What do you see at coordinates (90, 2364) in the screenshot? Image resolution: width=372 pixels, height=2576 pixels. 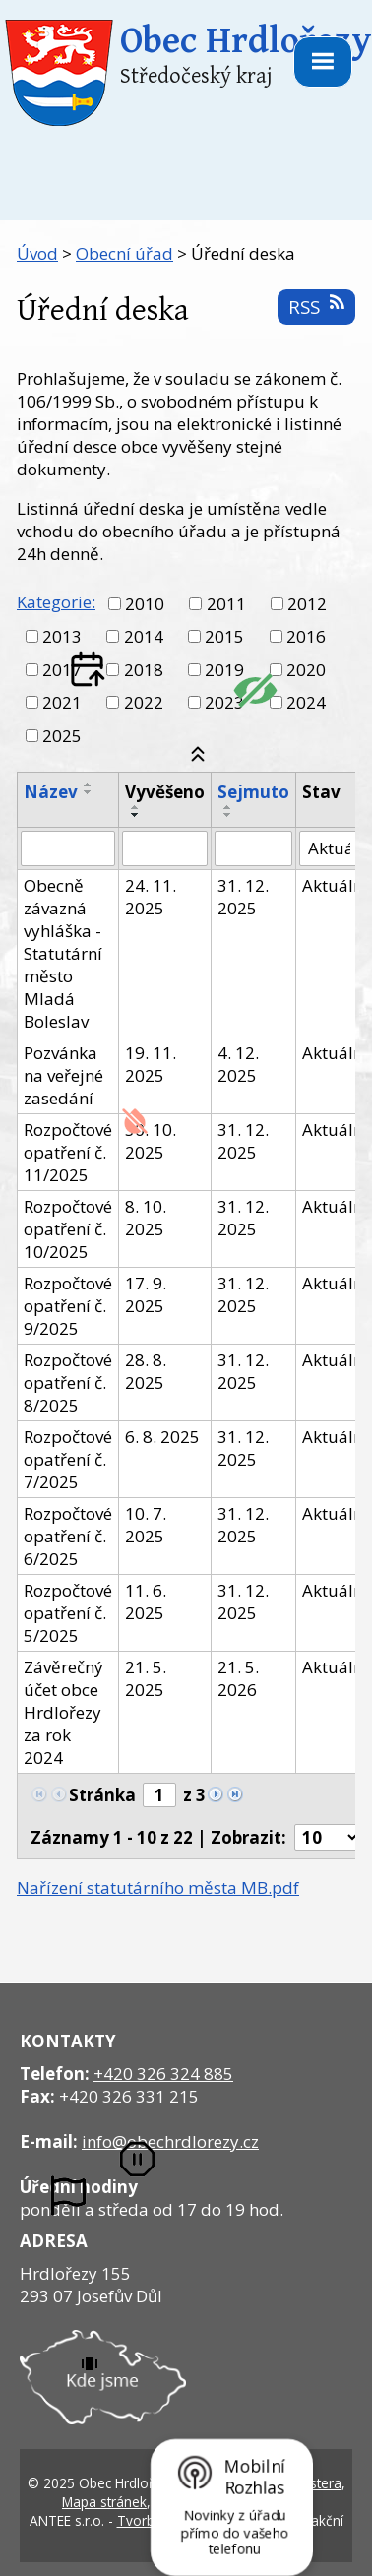 I see `view stories or vertical content feed` at bounding box center [90, 2364].